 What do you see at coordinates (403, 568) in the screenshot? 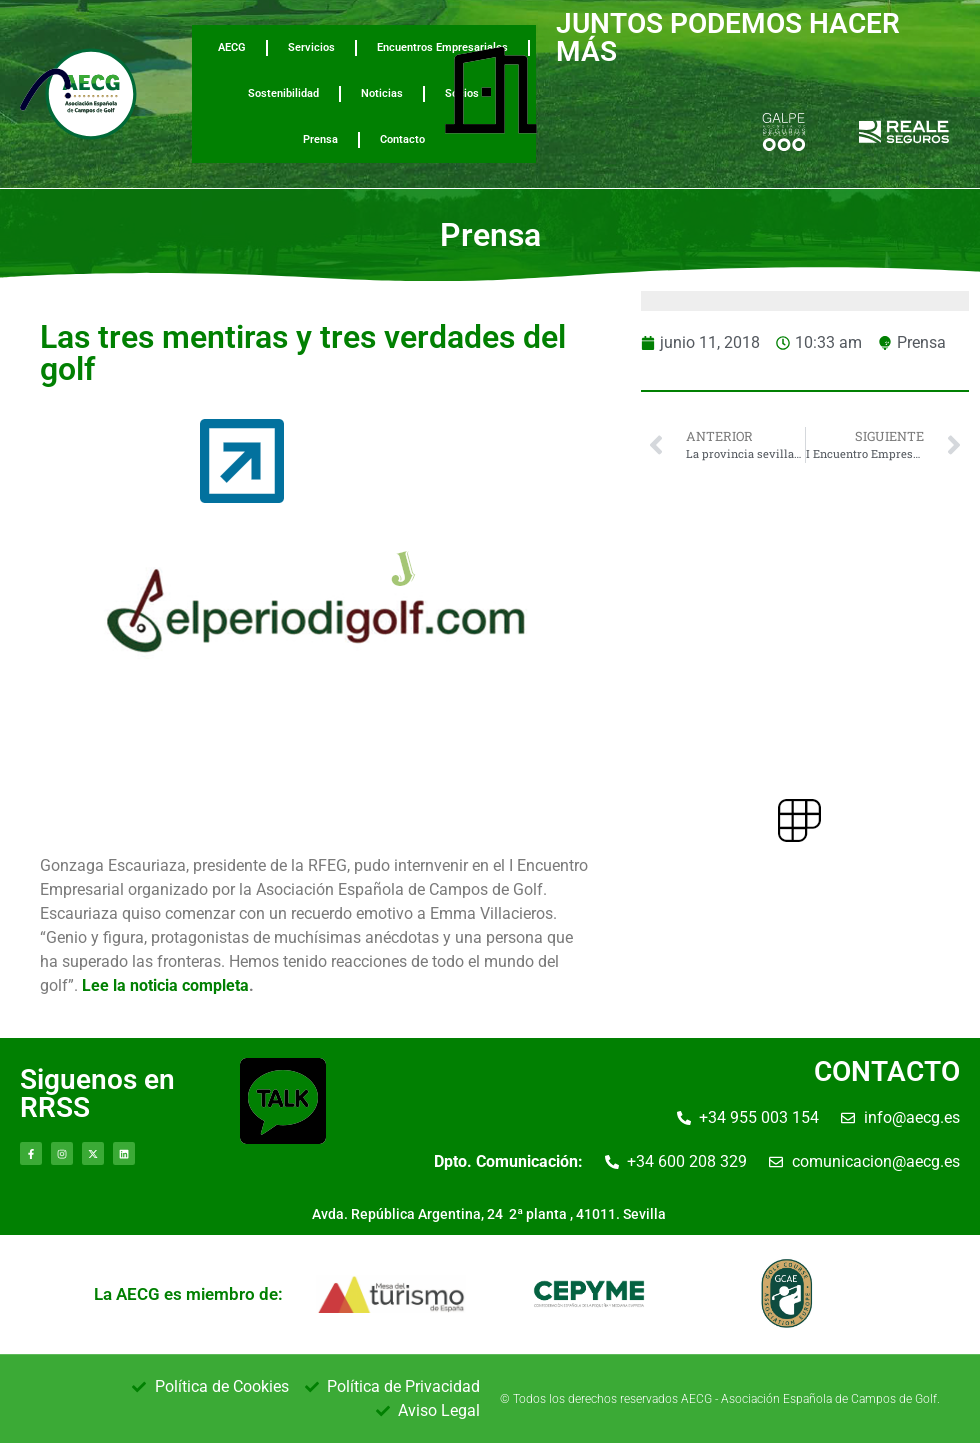
I see `jameson irish whiskey brand logo` at bounding box center [403, 568].